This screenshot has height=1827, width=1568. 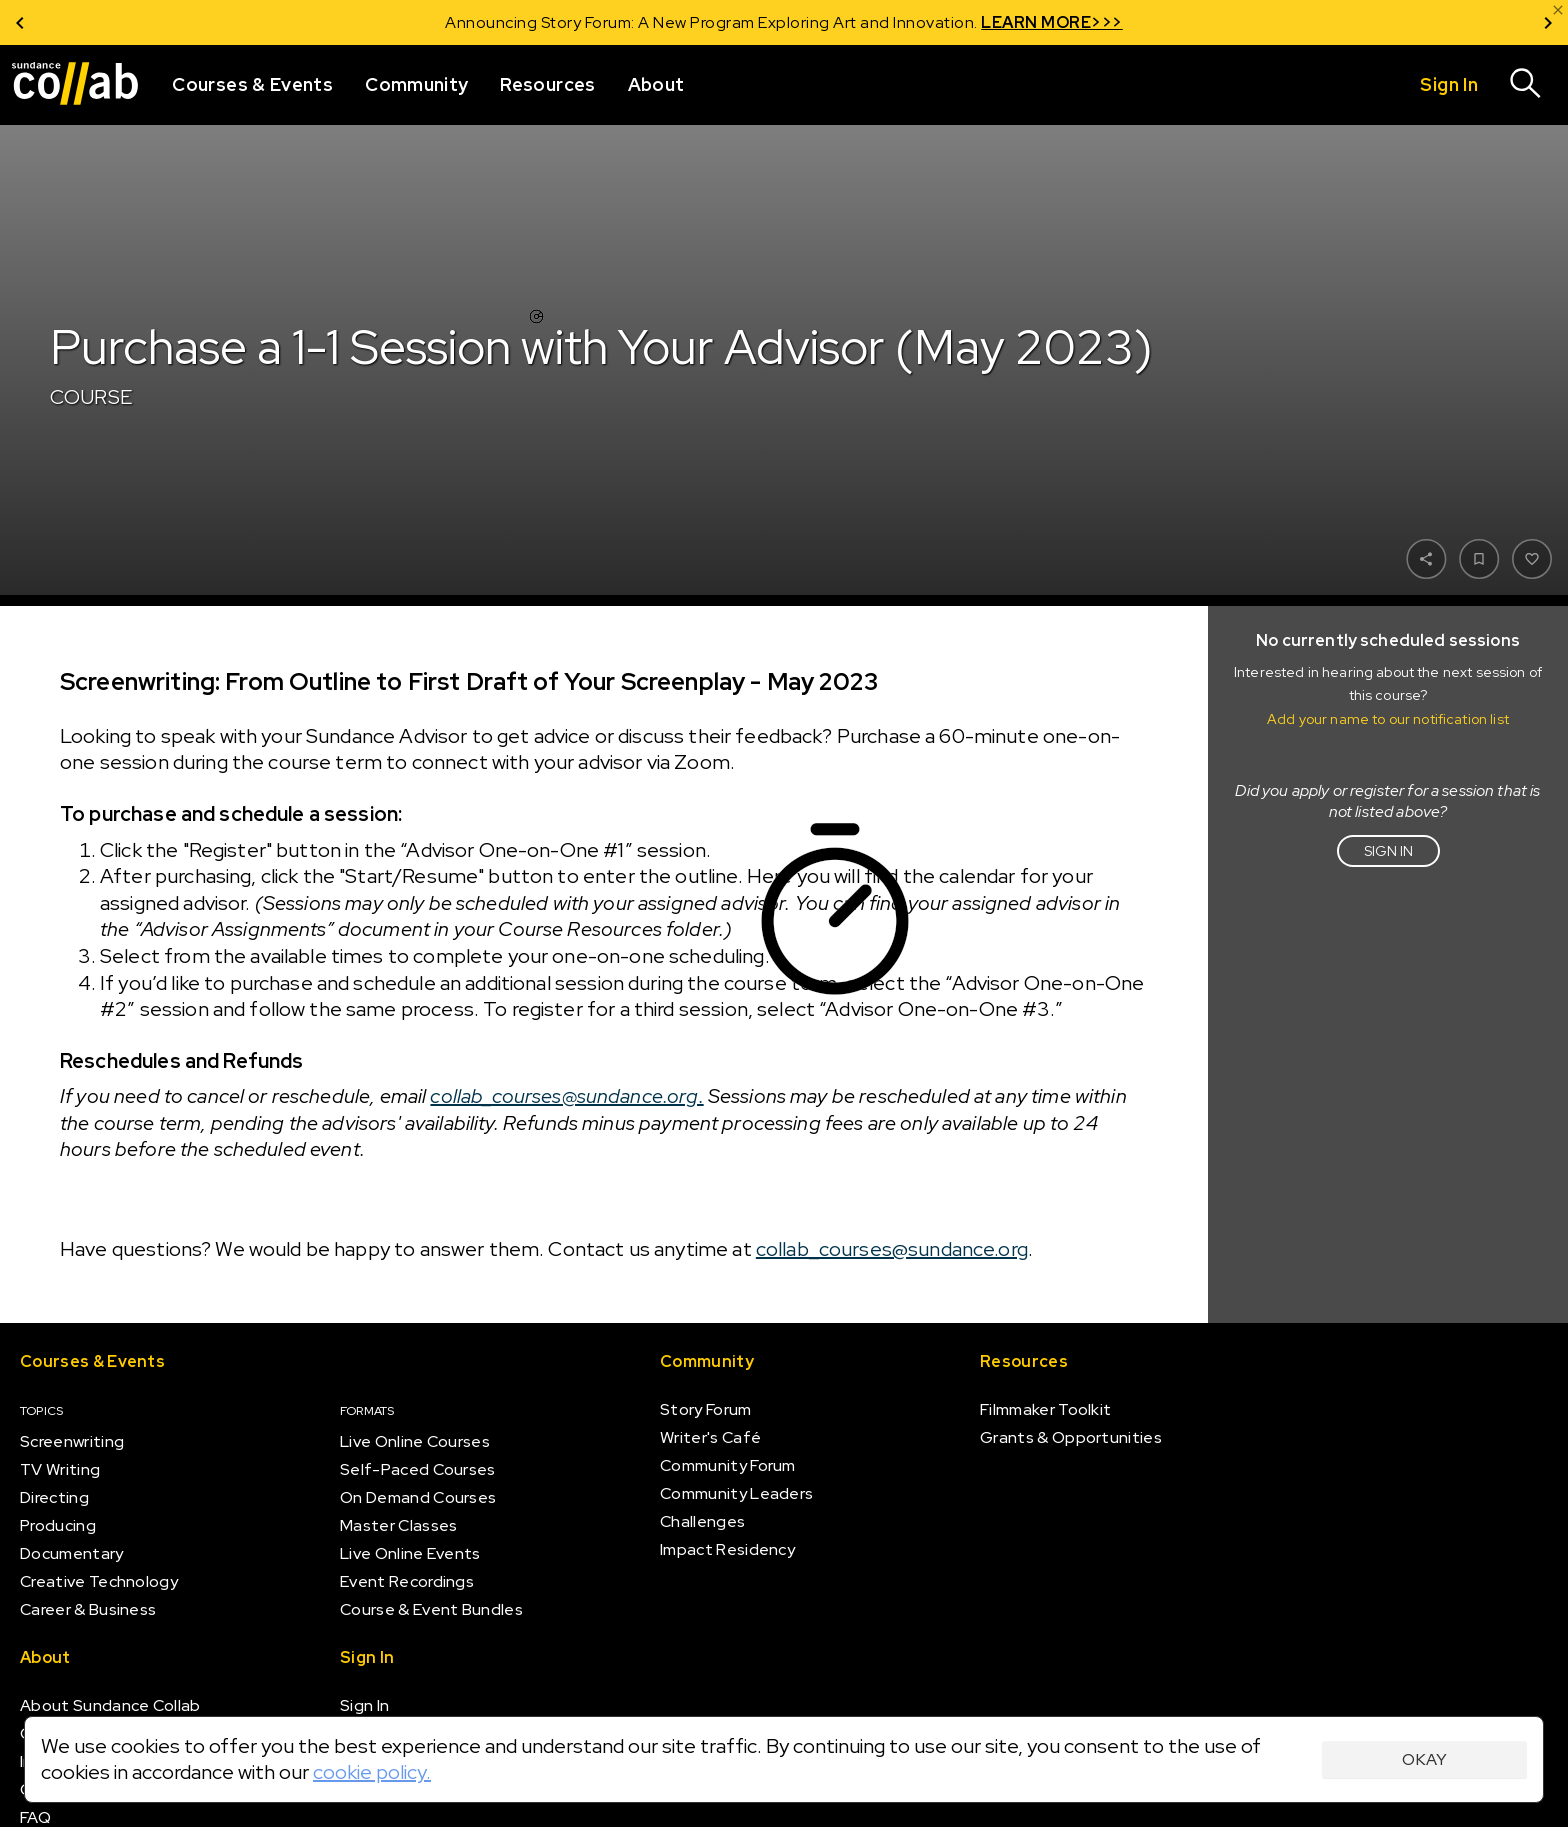 What do you see at coordinates (536, 316) in the screenshot?
I see `play or access music library` at bounding box center [536, 316].